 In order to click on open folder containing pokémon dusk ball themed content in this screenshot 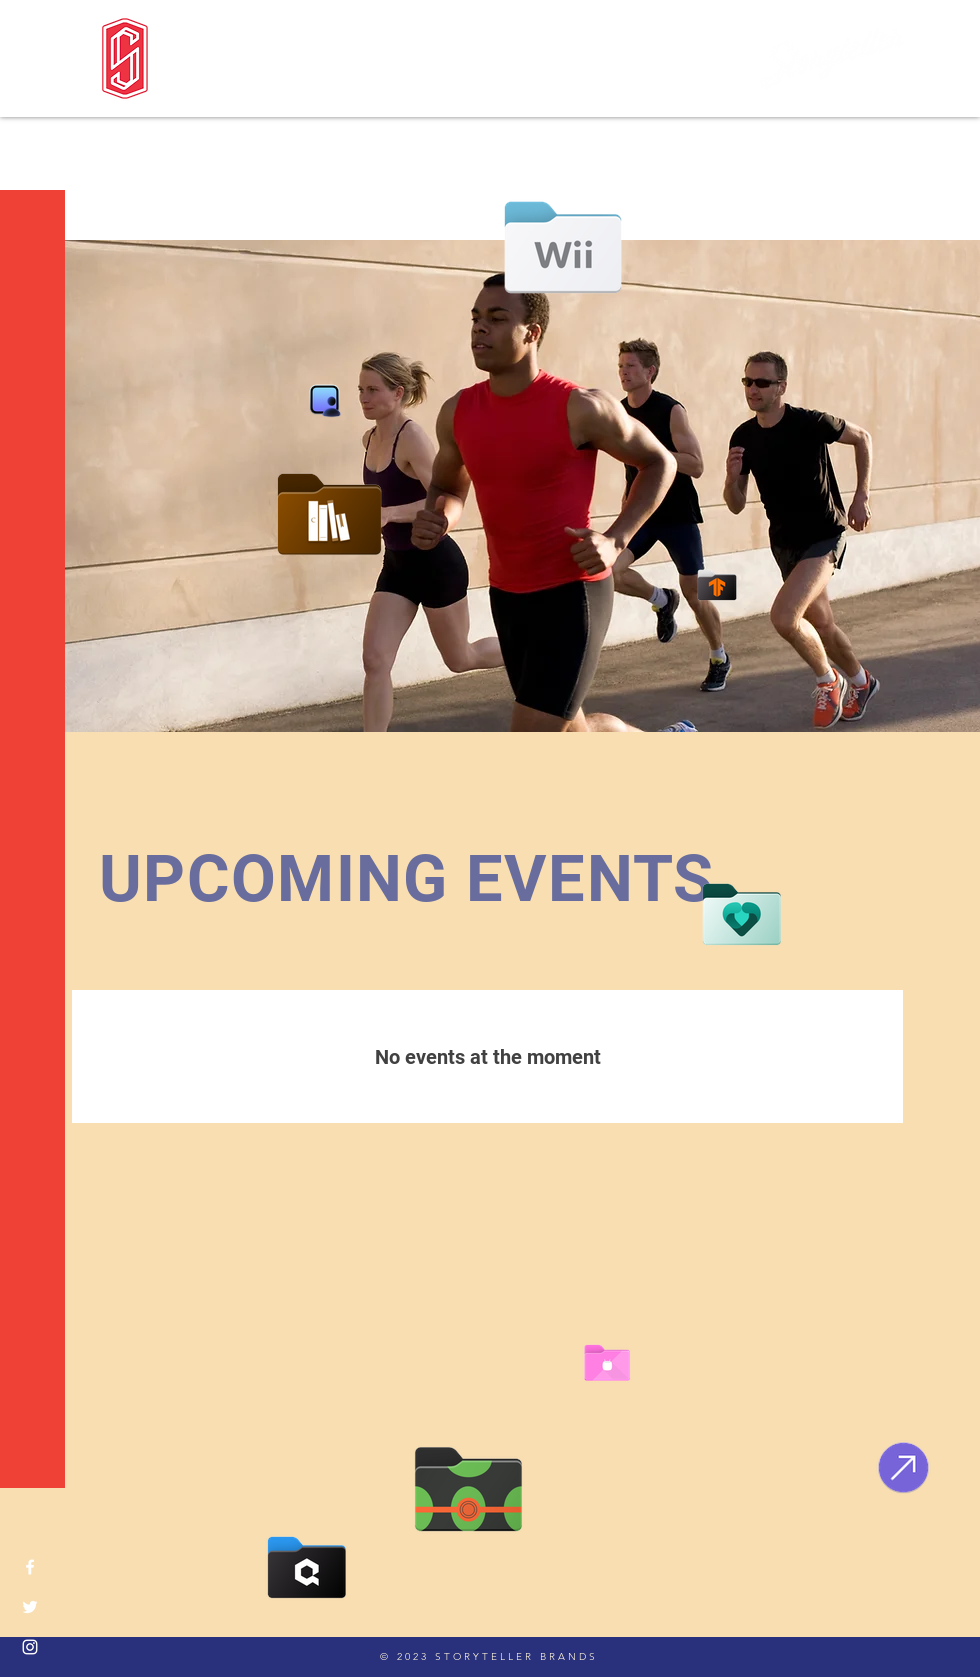, I will do `click(468, 1492)`.